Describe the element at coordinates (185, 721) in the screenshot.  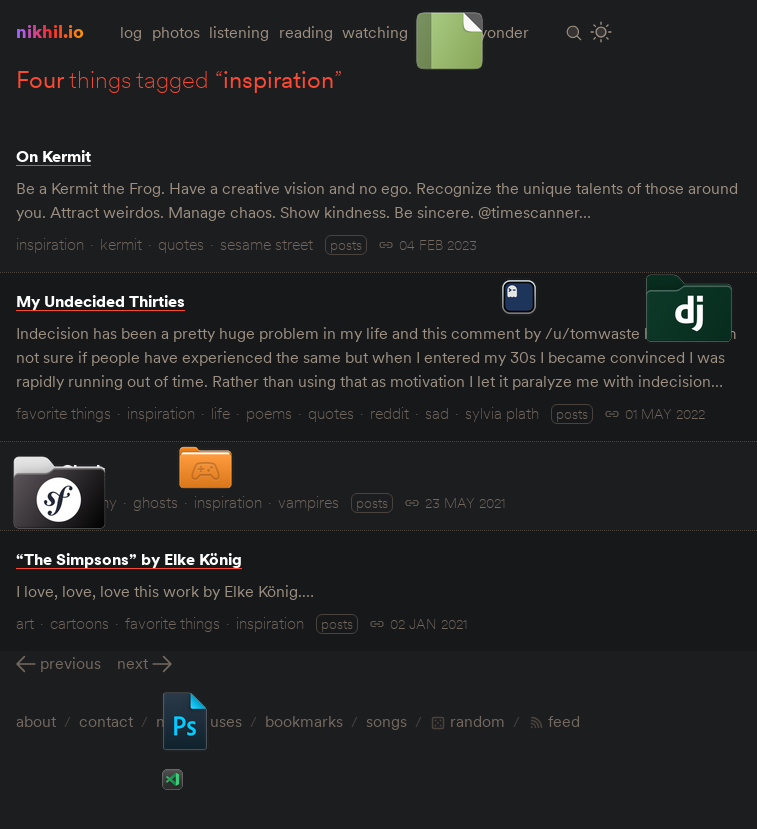
I see `a photoshop document file` at that location.